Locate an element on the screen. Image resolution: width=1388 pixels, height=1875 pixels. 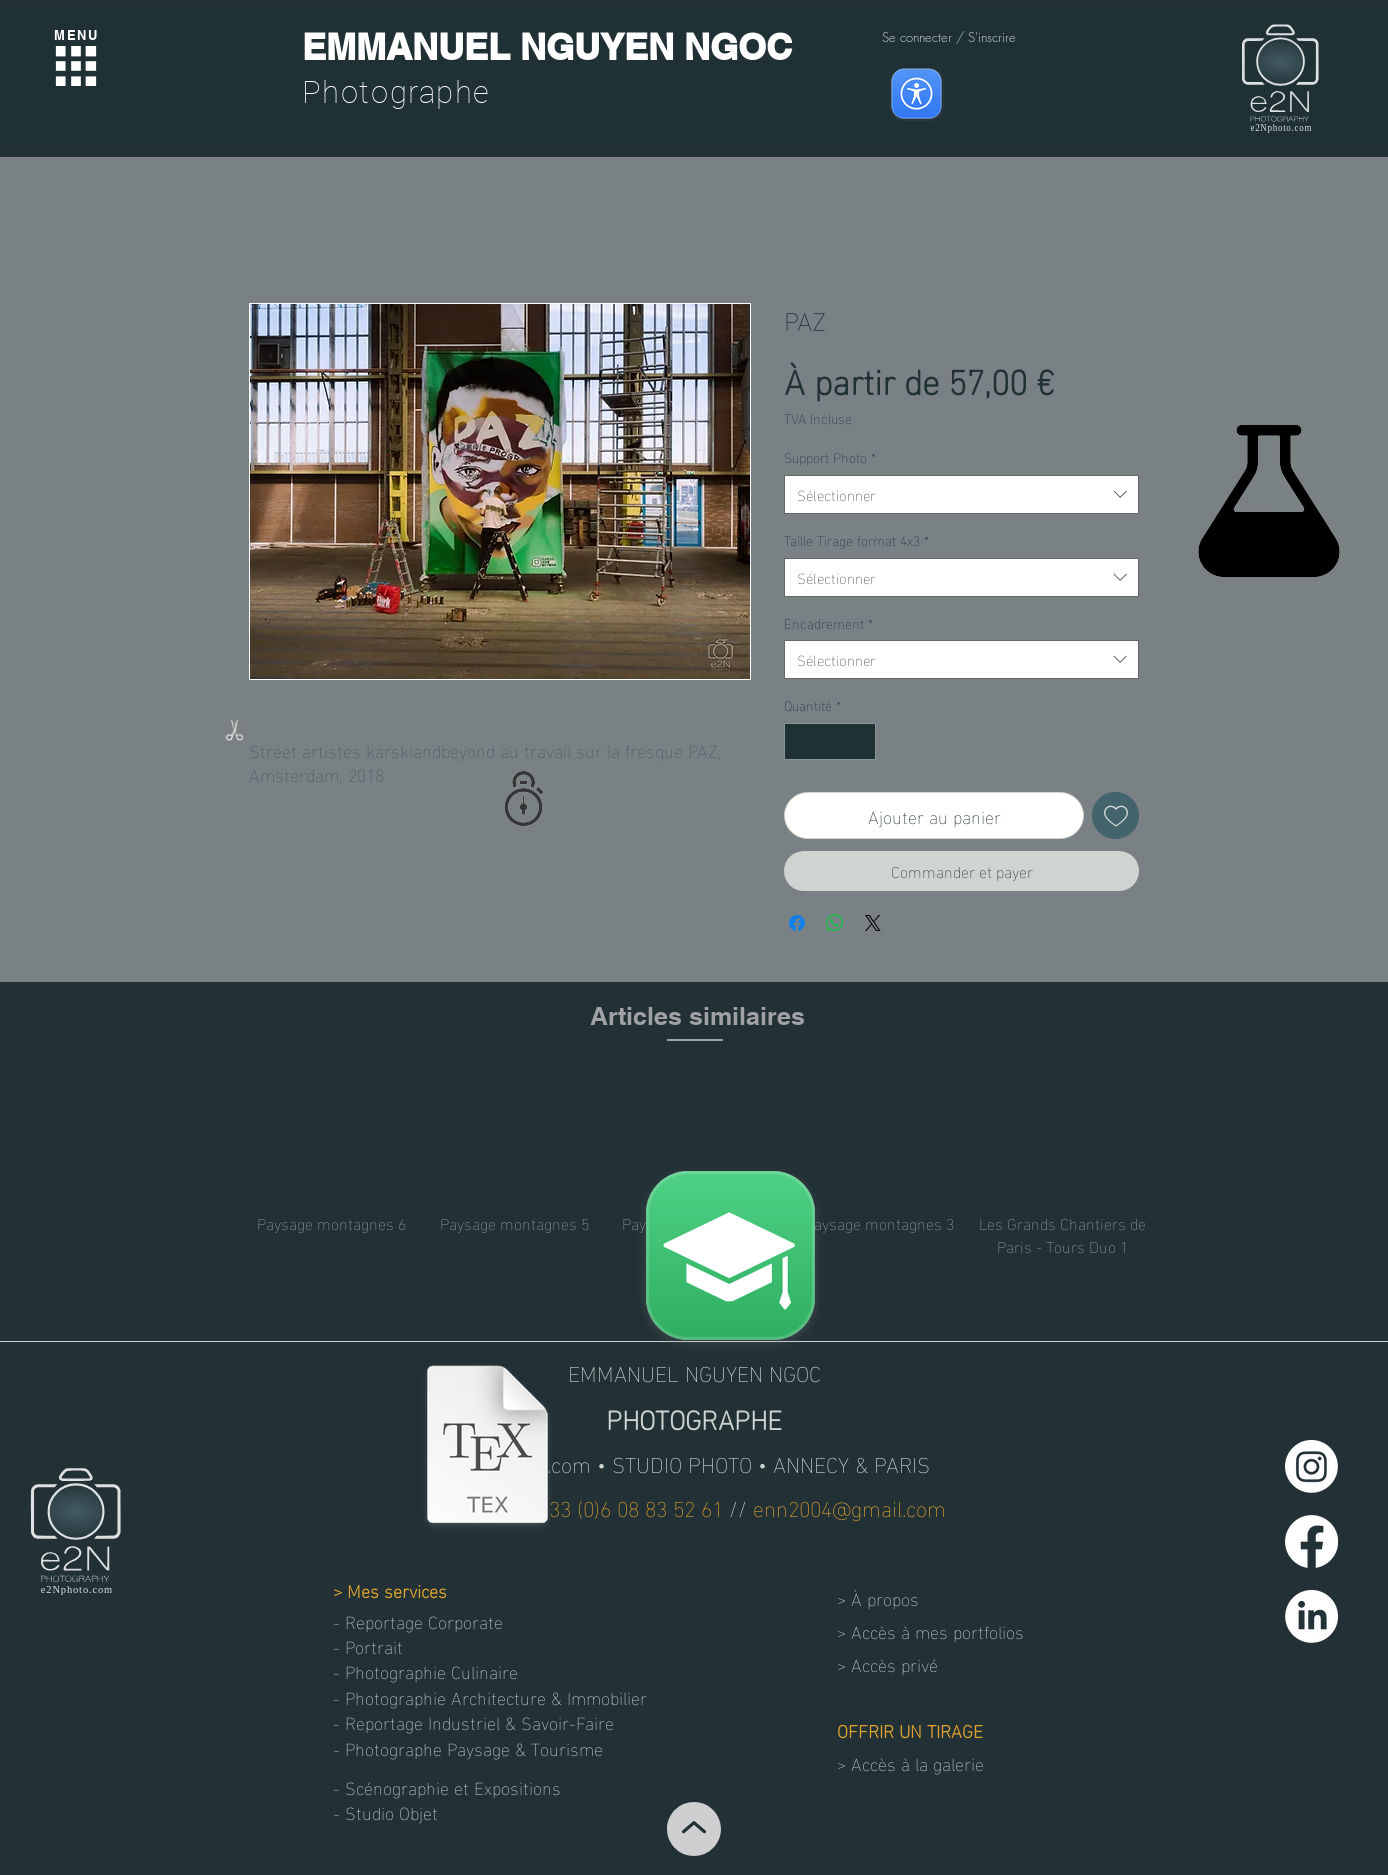
access lab or experimental features is located at coordinates (1269, 501).